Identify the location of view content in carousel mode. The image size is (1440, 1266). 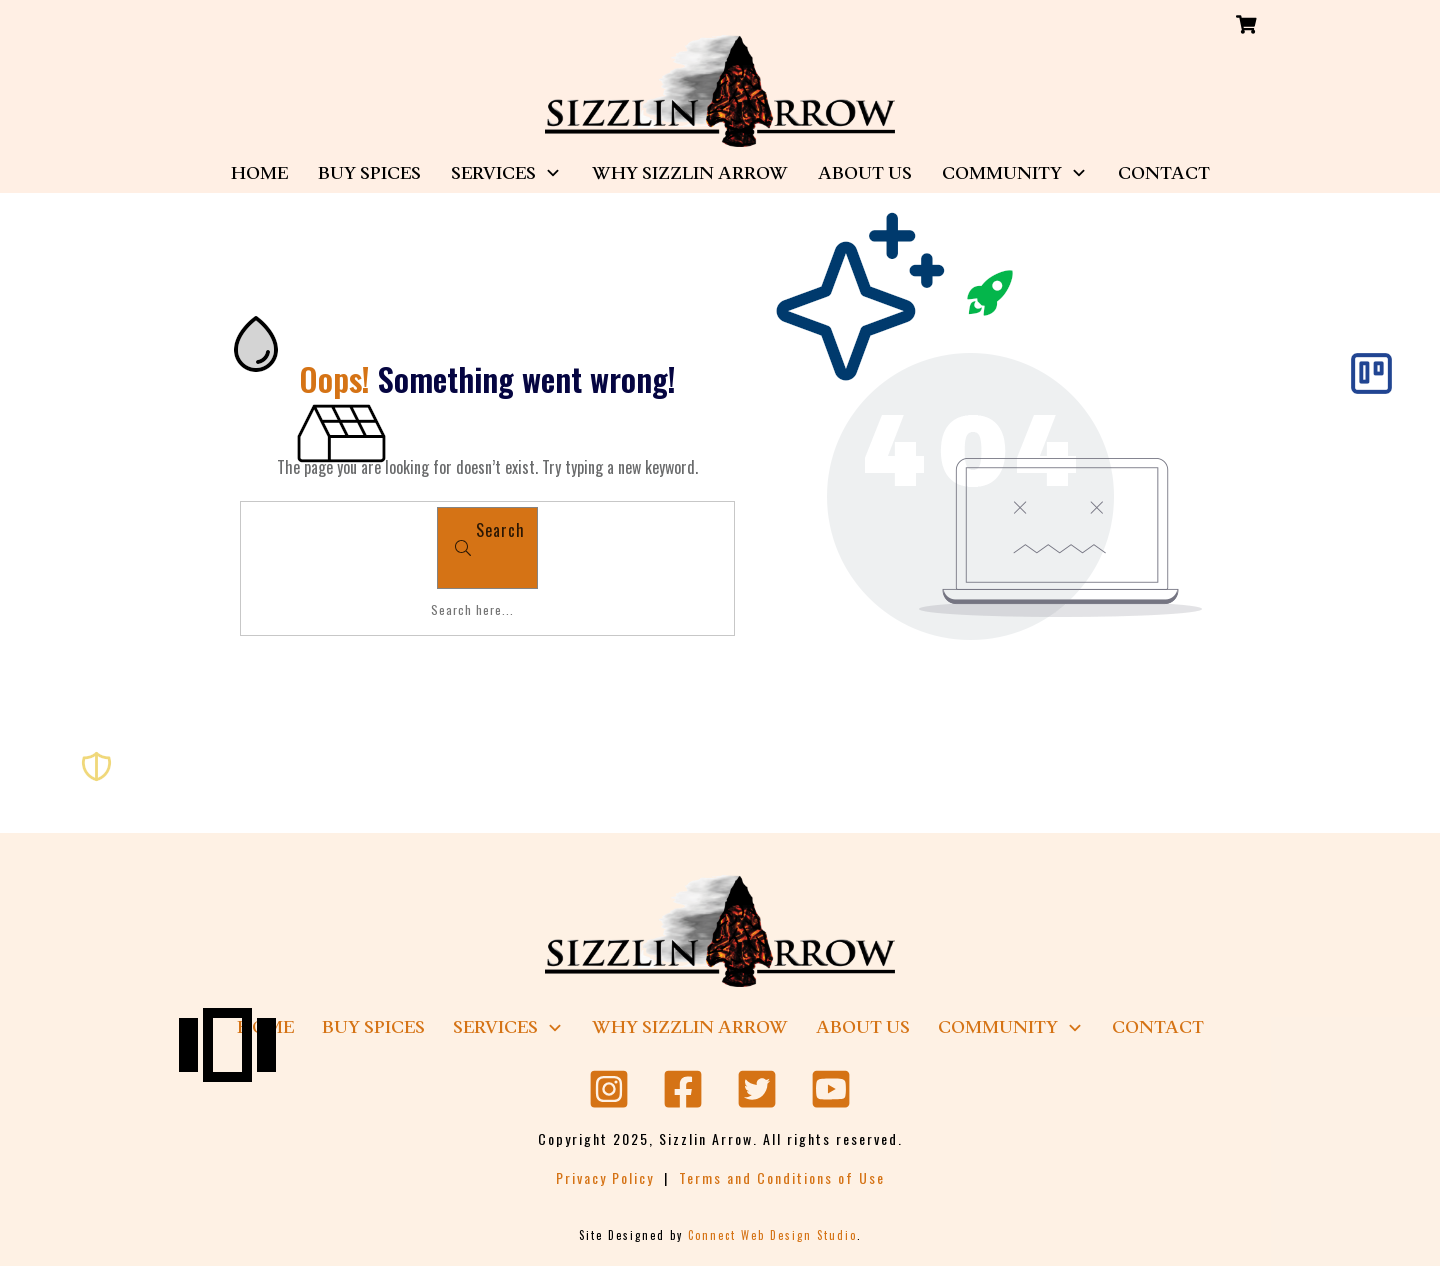
(227, 1047).